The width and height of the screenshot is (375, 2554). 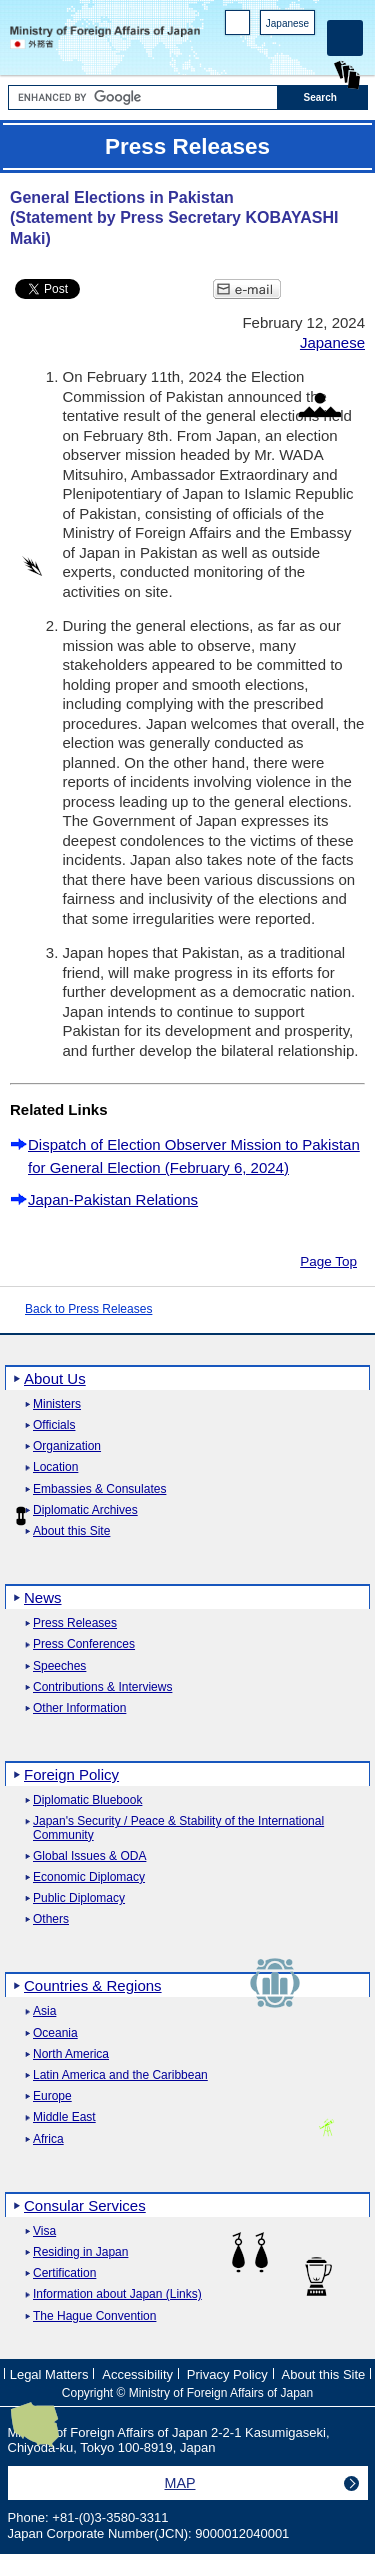 What do you see at coordinates (316, 2276) in the screenshot?
I see `access blending or mixing tools` at bounding box center [316, 2276].